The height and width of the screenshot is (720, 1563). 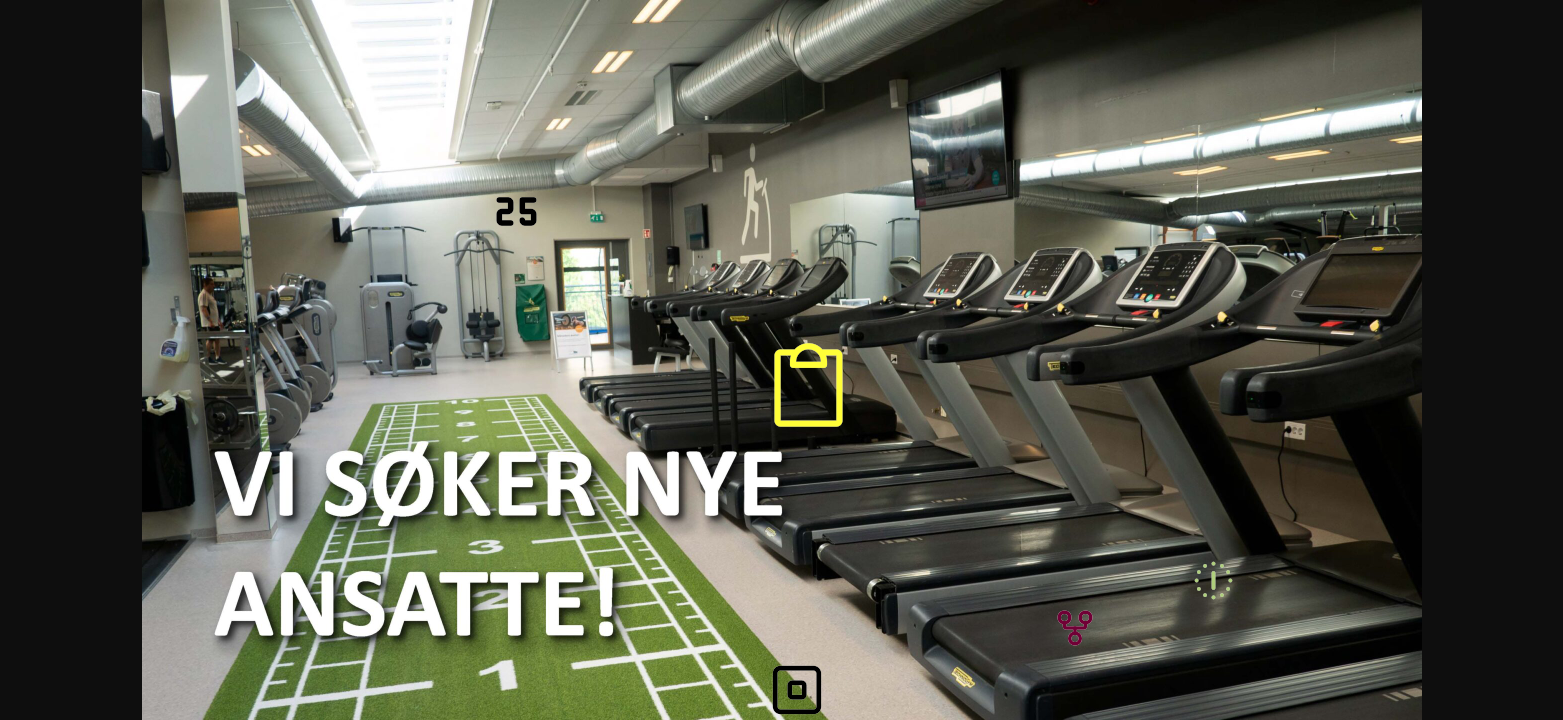 What do you see at coordinates (797, 690) in the screenshot?
I see `stop media playback` at bounding box center [797, 690].